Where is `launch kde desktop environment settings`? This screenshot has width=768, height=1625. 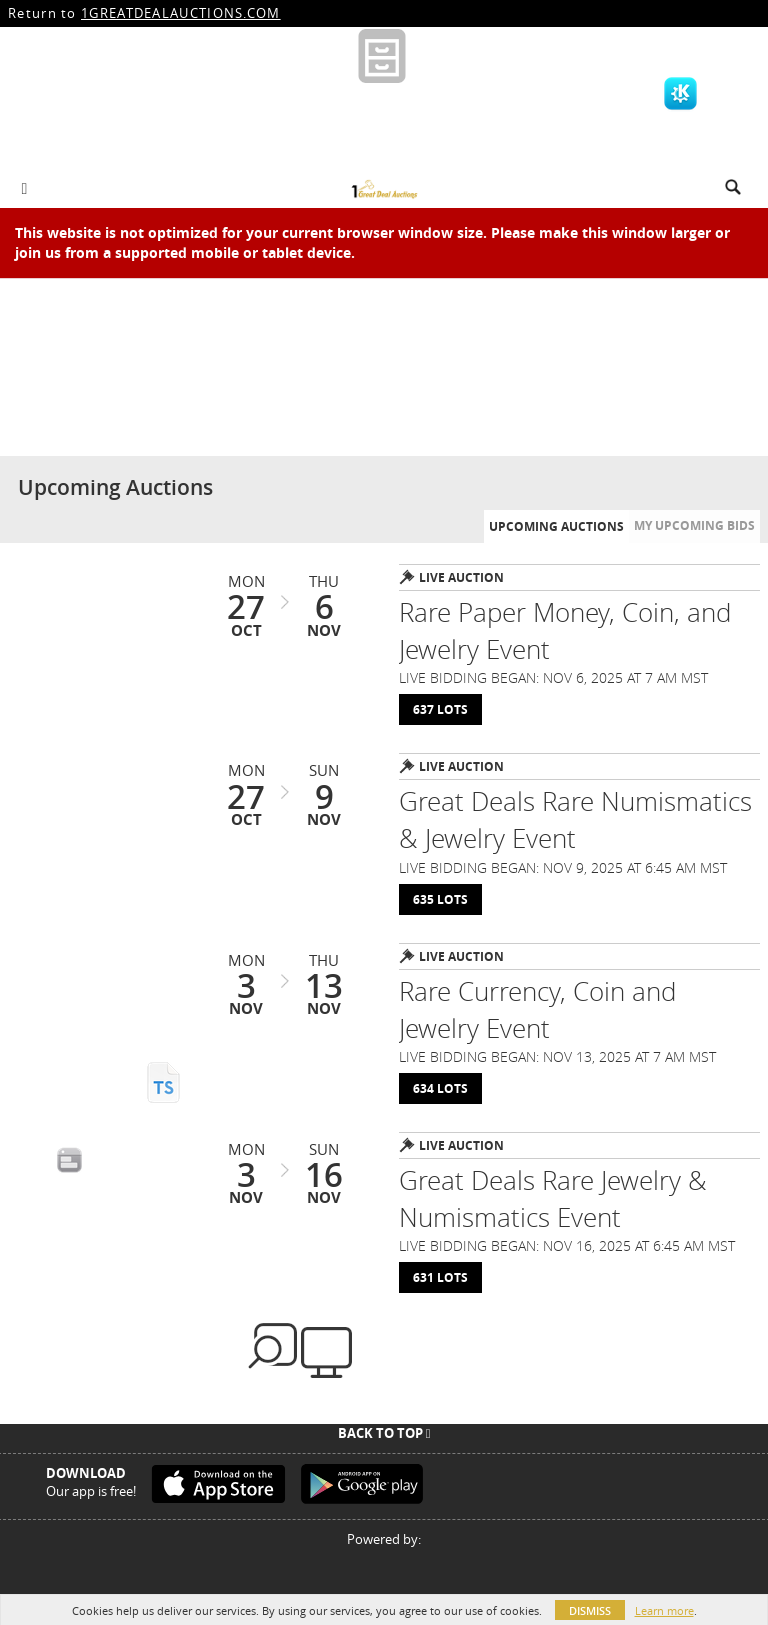
launch kde desktop environment settings is located at coordinates (680, 93).